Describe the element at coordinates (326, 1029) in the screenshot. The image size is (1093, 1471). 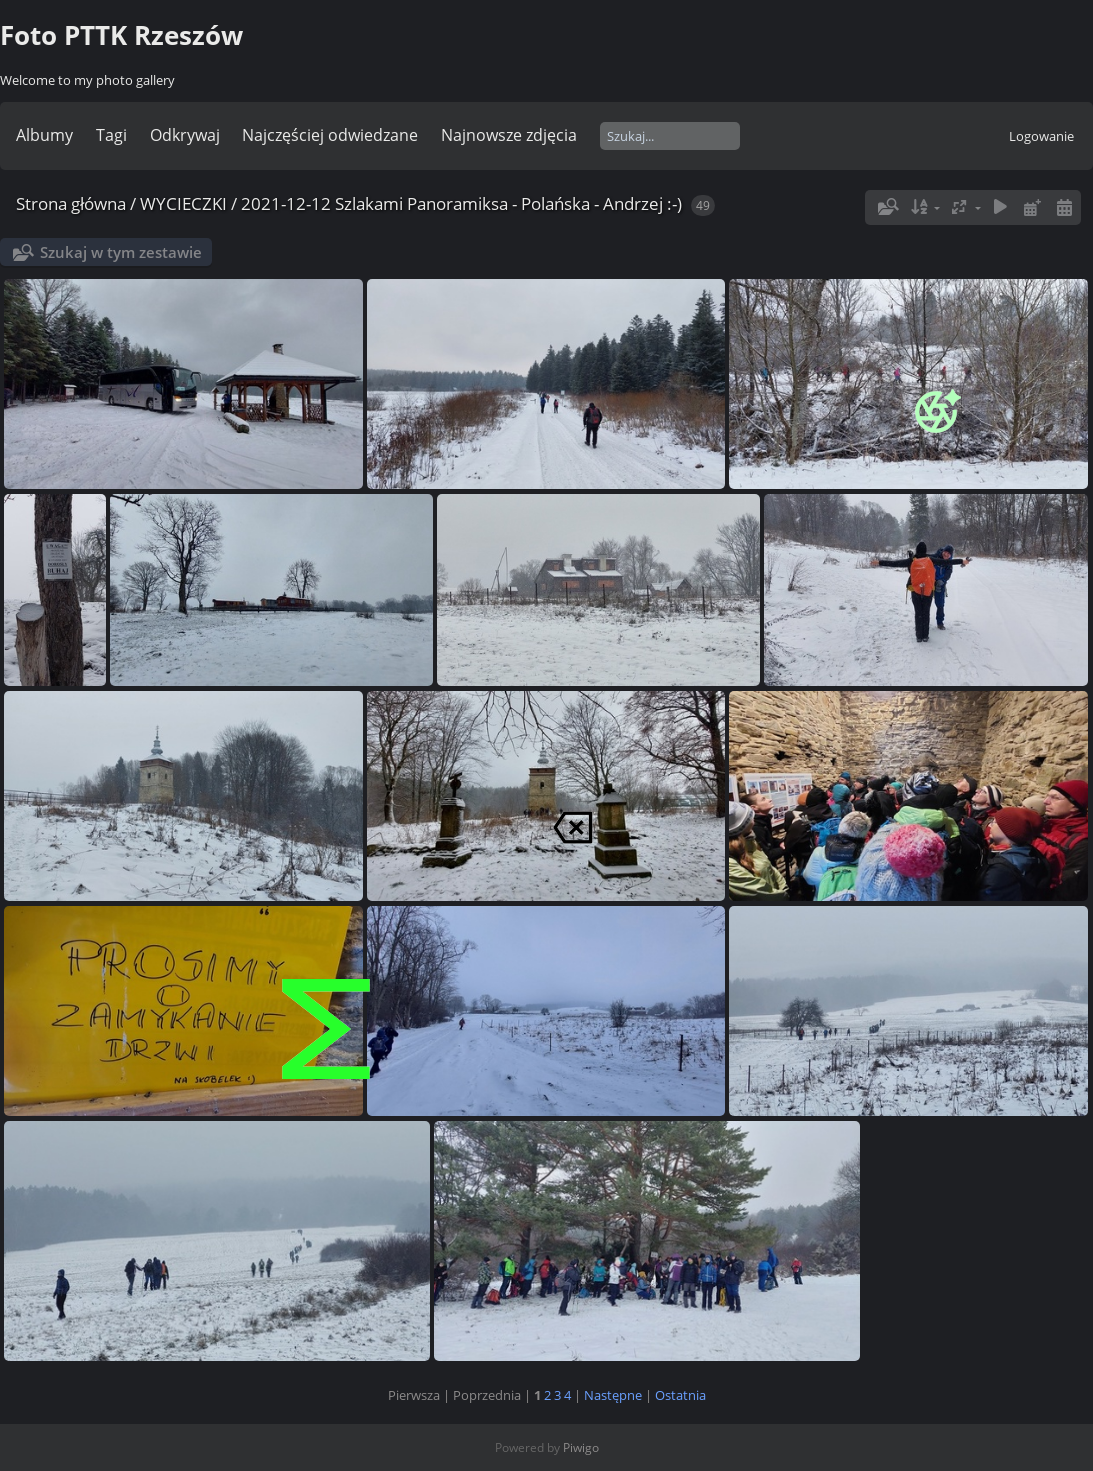
I see `insert a mathematical sum or formula` at that location.